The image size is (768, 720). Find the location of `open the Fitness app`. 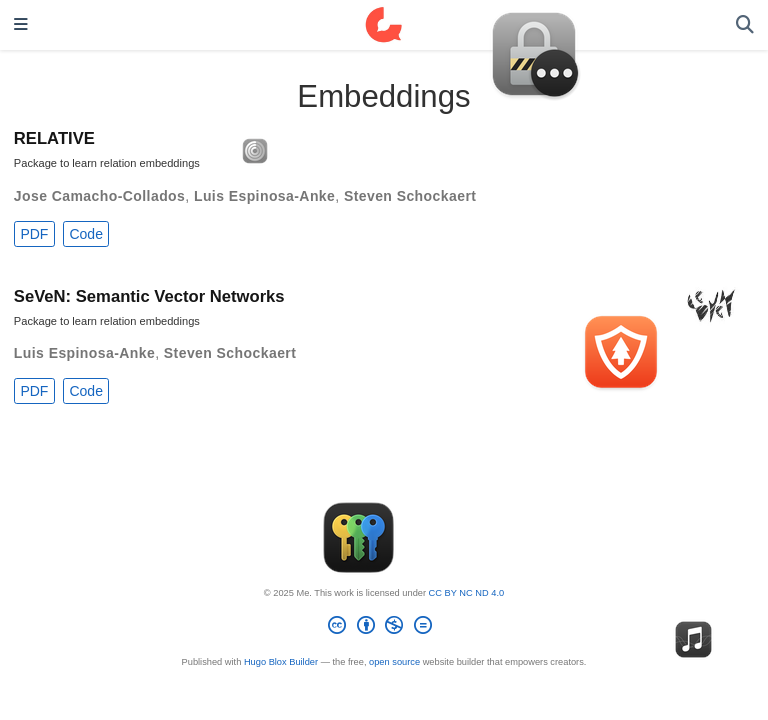

open the Fitness app is located at coordinates (255, 151).